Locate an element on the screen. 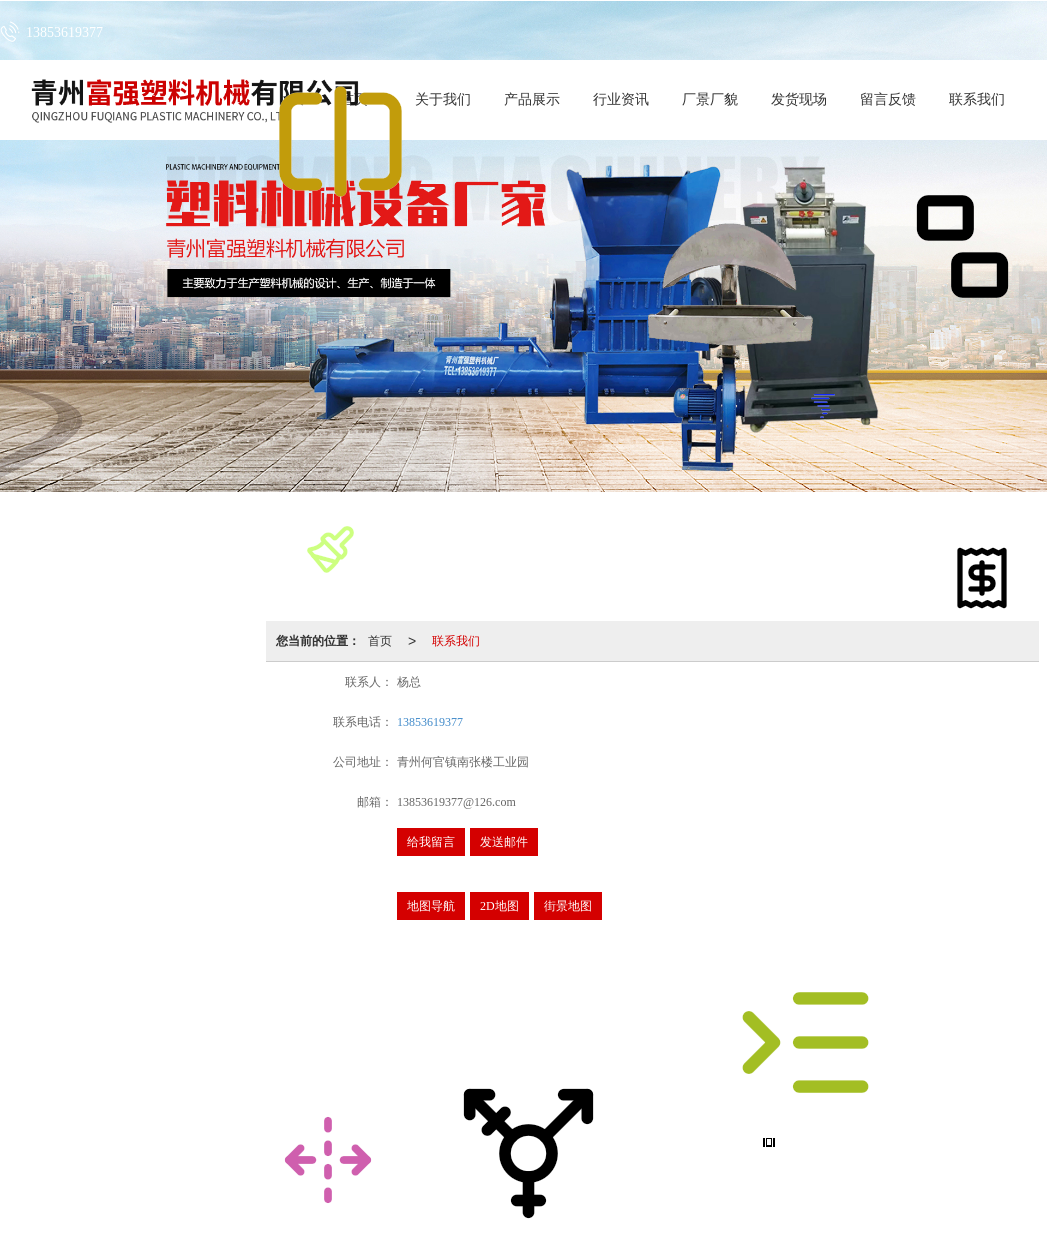 Image resolution: width=1047 pixels, height=1260 pixels. switch to column or array view layout is located at coordinates (768, 1142).